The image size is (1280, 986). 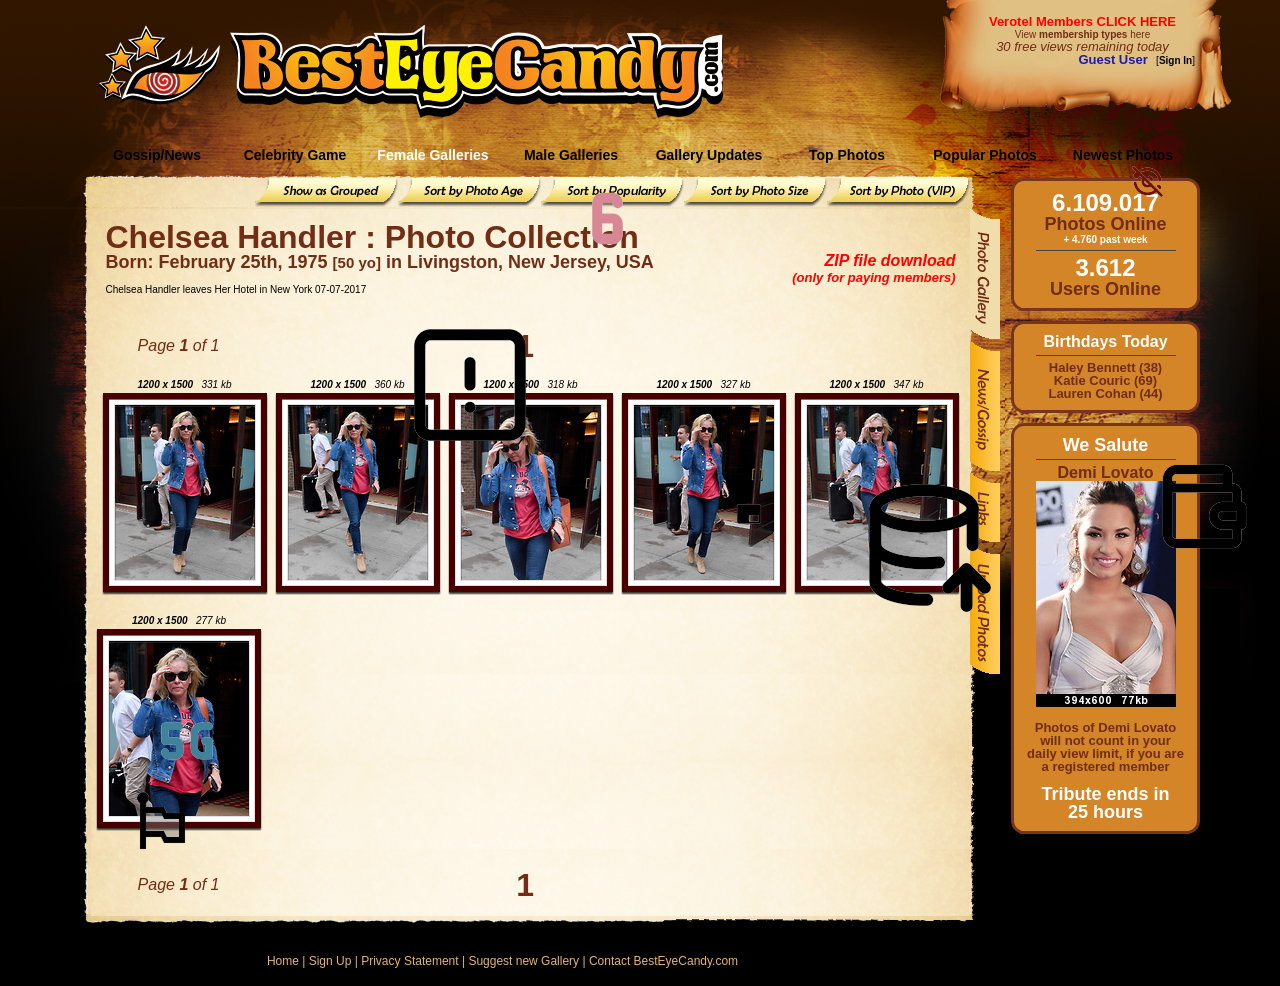 I want to click on add a flag emoji to your message, so click(x=161, y=822).